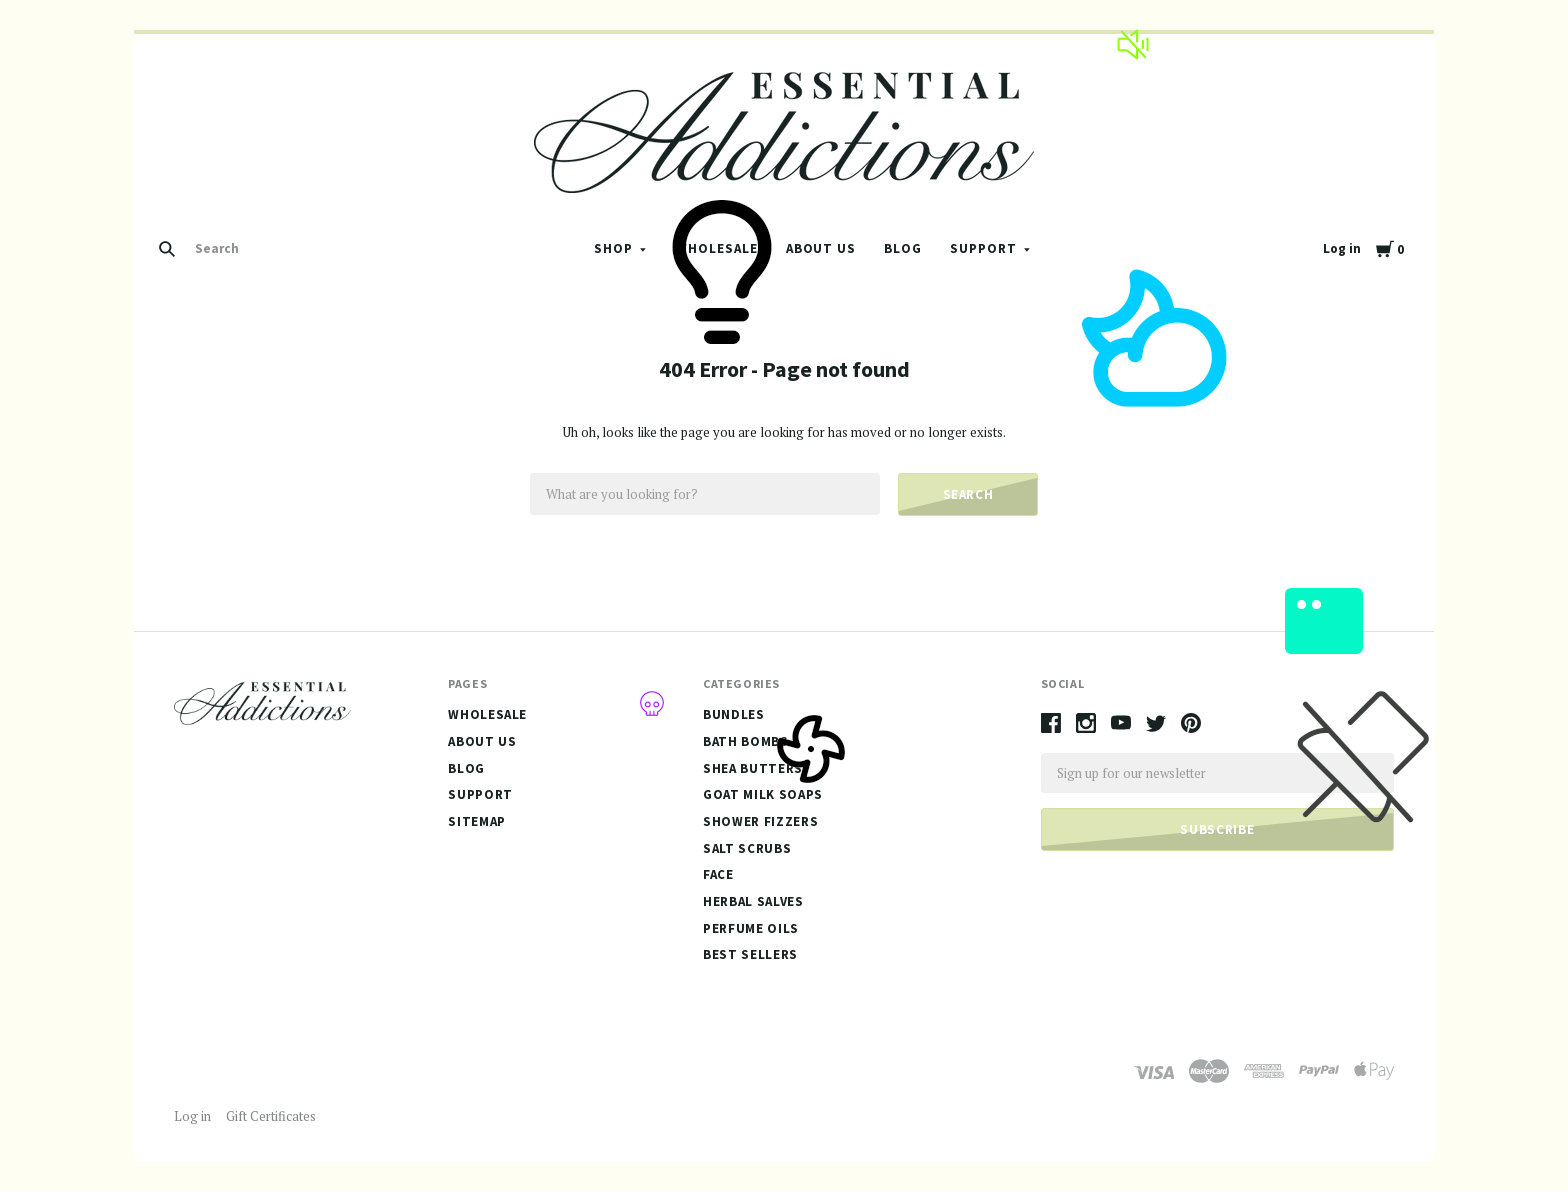 The height and width of the screenshot is (1191, 1568). What do you see at coordinates (652, 704) in the screenshot?
I see `indicates dangerous or harmful content` at bounding box center [652, 704].